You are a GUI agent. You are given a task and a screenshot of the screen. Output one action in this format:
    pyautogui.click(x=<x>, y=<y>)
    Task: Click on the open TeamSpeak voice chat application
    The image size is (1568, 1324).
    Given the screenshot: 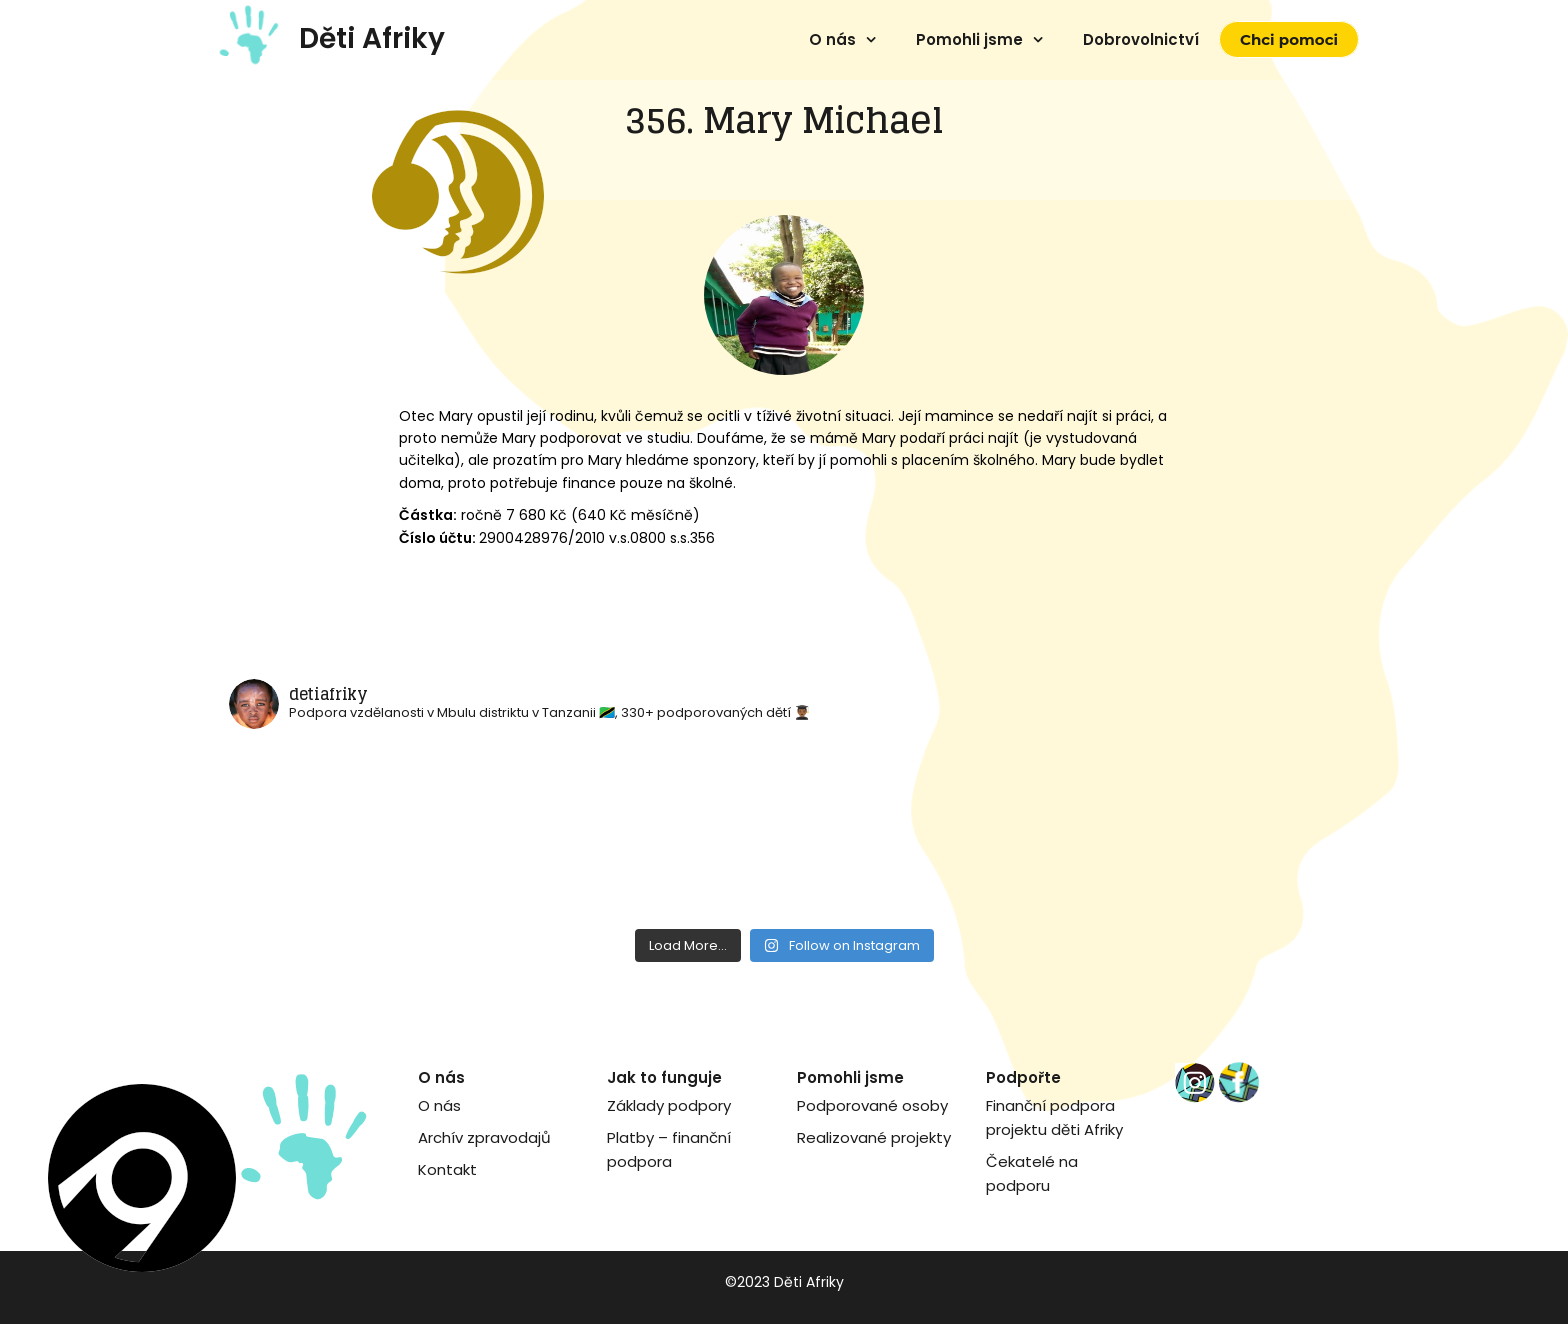 What is the action you would take?
    pyautogui.click(x=458, y=192)
    